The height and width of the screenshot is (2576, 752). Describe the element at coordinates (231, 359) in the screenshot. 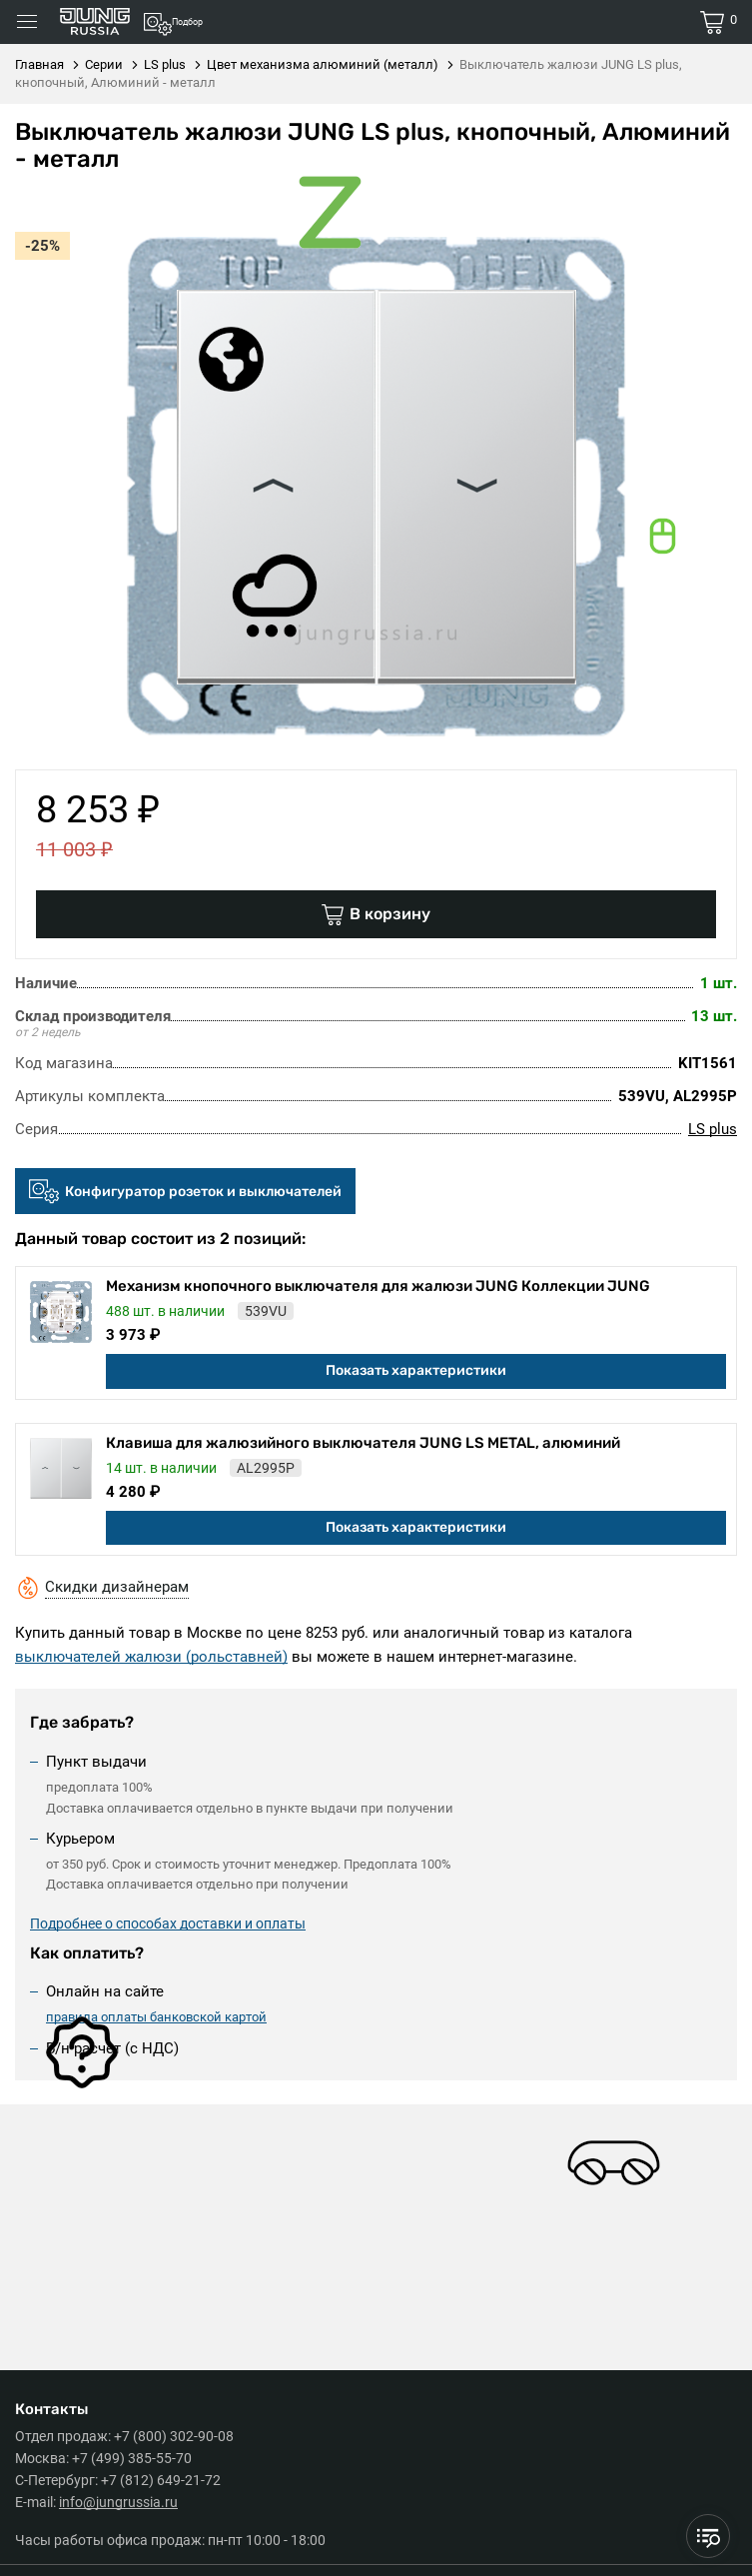

I see `switch to global or worldwide view` at that location.